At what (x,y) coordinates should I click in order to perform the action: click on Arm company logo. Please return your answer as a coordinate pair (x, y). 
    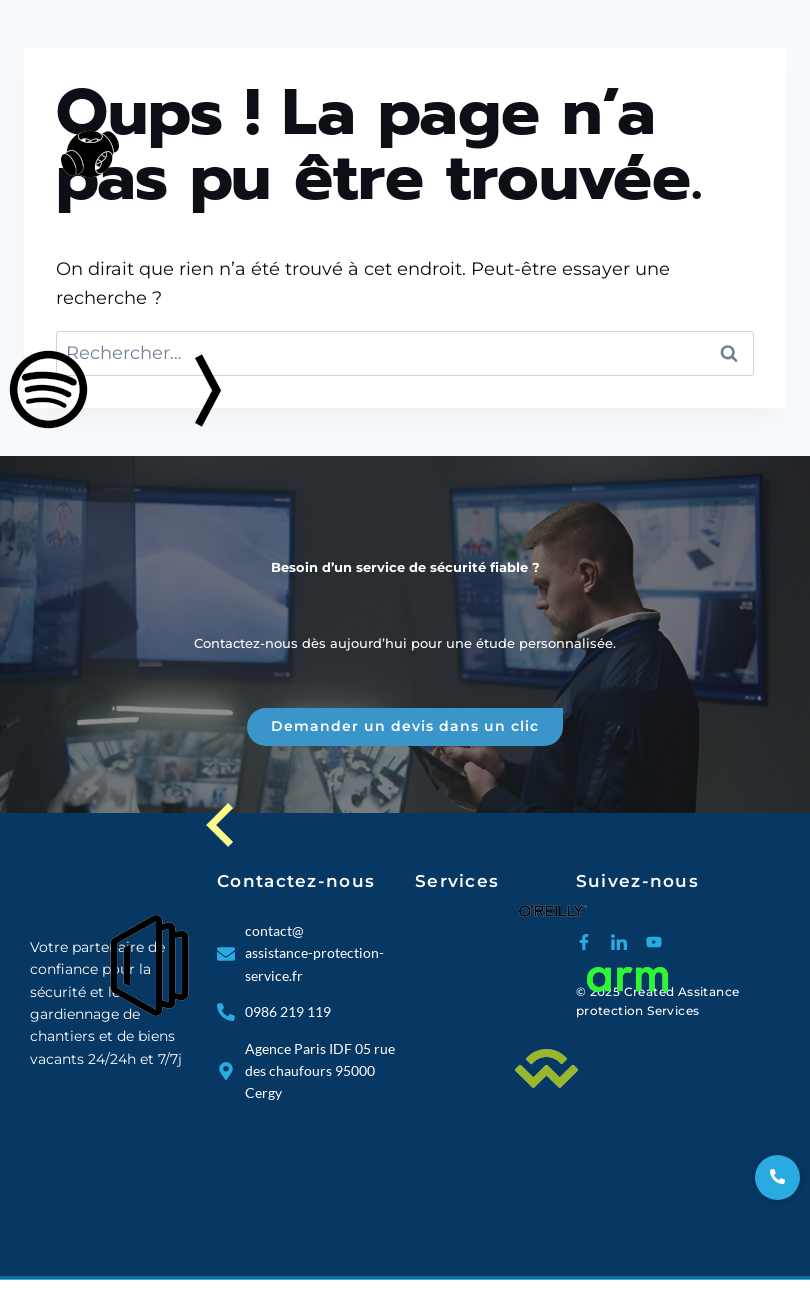
    Looking at the image, I should click on (627, 979).